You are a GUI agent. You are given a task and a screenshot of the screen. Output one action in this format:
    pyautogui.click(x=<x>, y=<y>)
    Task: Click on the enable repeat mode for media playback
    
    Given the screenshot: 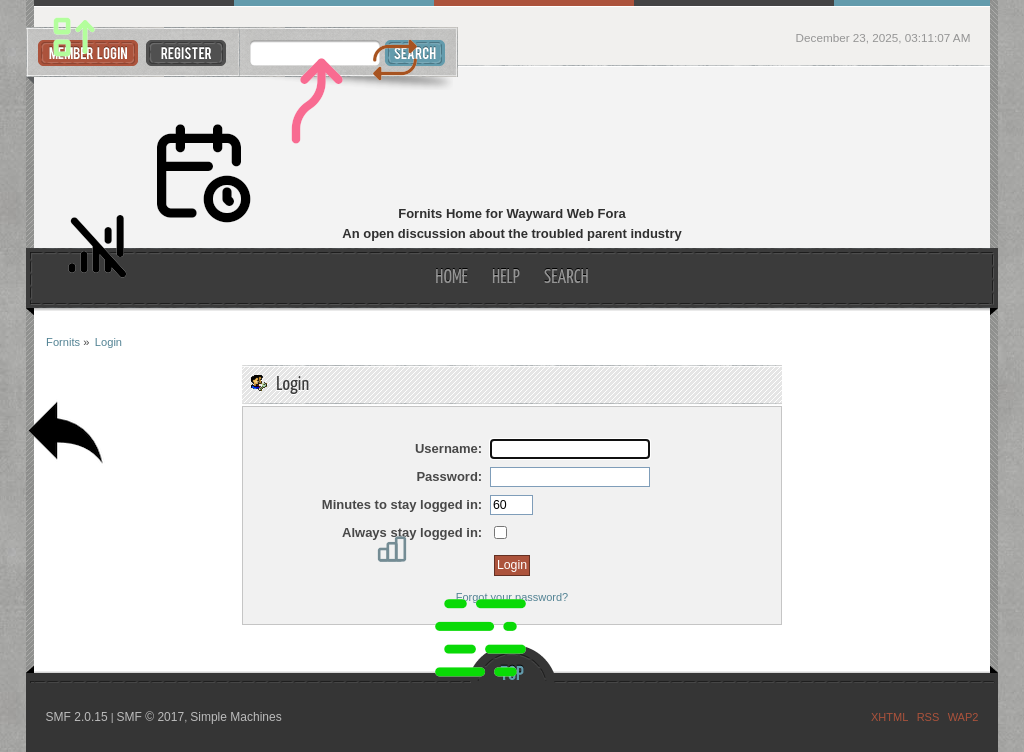 What is the action you would take?
    pyautogui.click(x=395, y=60)
    